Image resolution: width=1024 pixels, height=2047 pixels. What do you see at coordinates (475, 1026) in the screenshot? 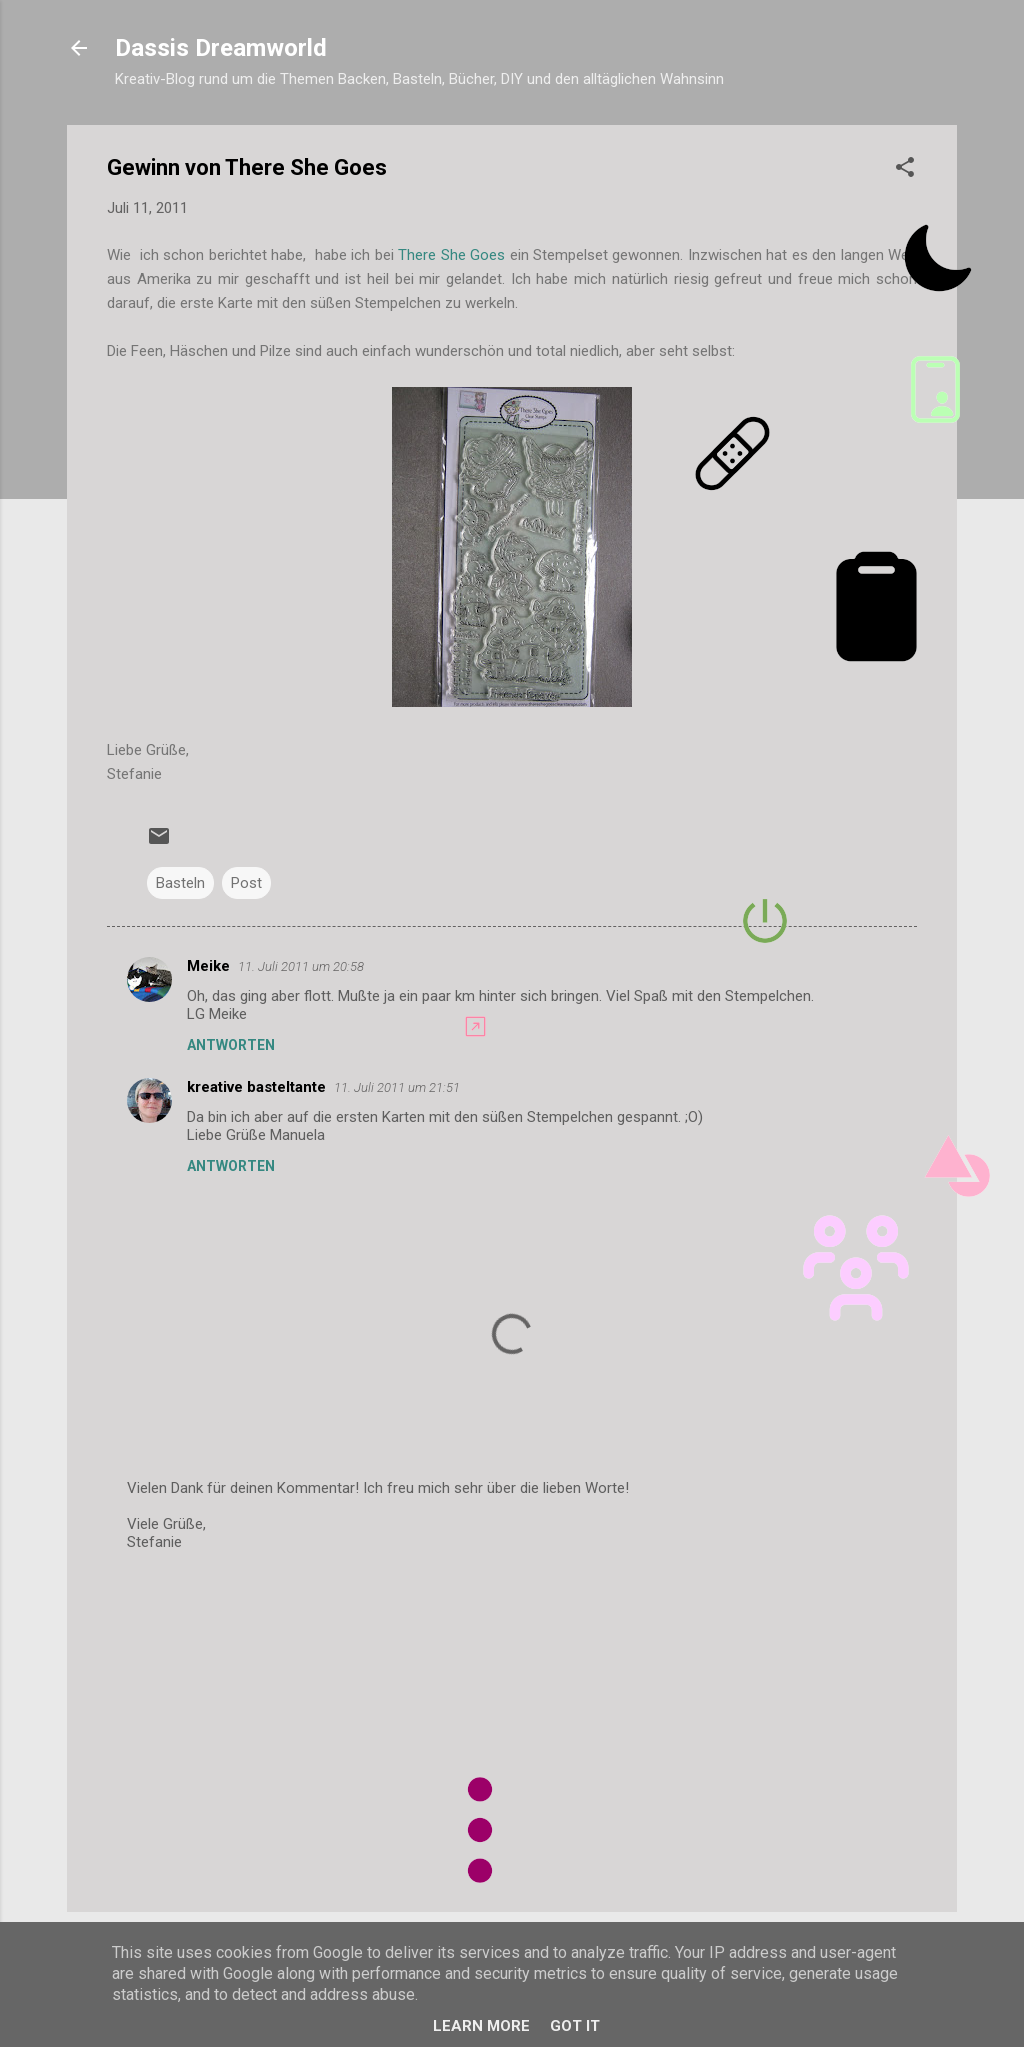
I see `open link in new window` at bounding box center [475, 1026].